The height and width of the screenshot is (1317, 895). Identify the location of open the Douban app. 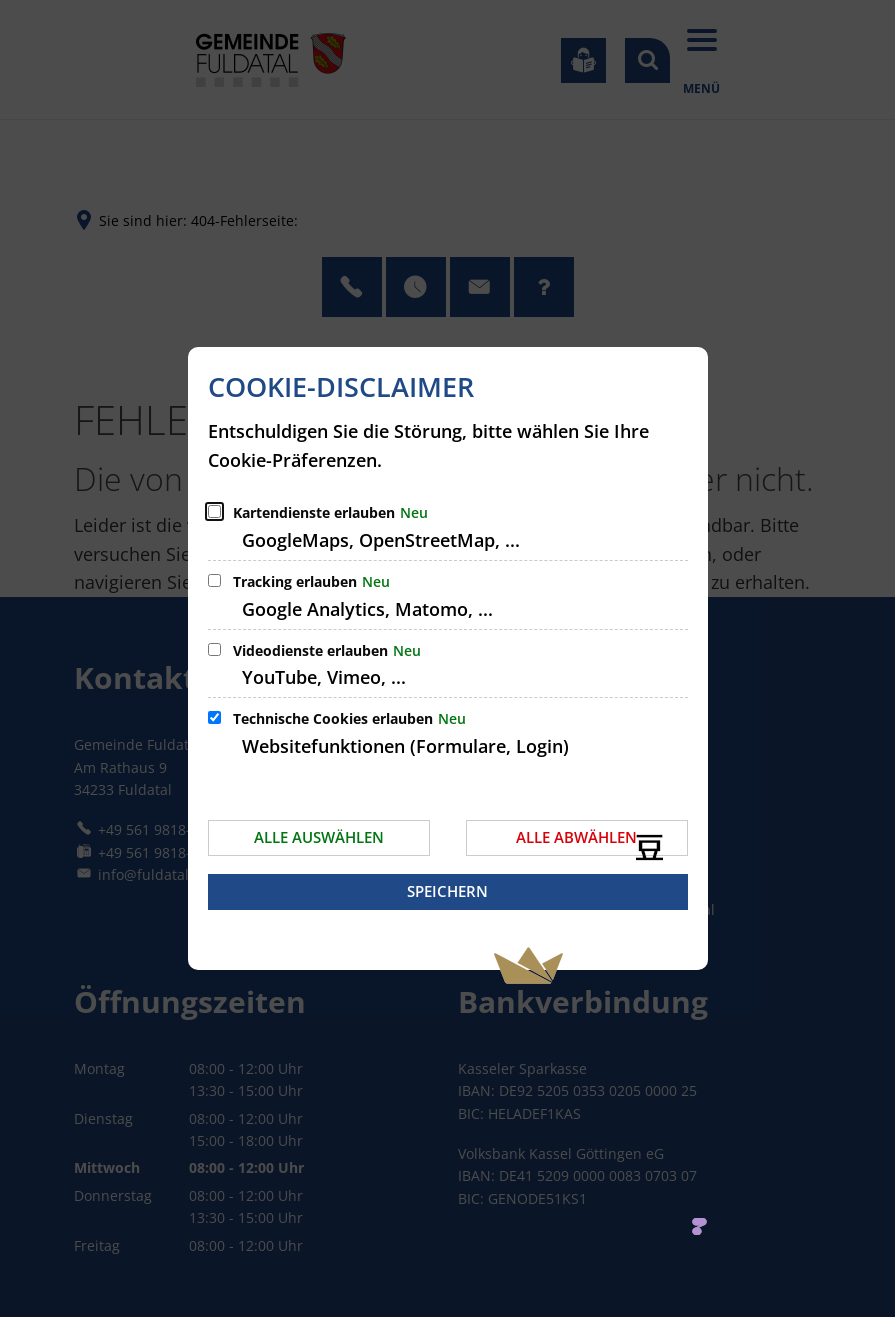
(649, 847).